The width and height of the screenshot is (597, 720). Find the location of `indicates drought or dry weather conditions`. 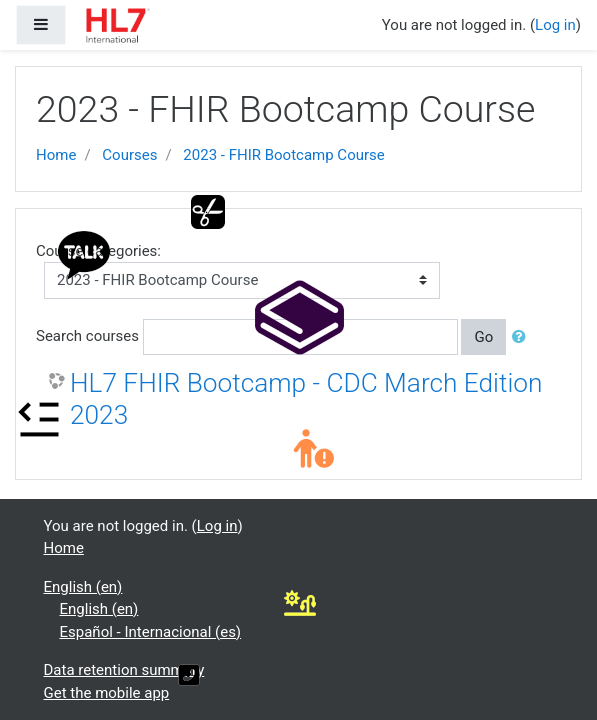

indicates drought or dry weather conditions is located at coordinates (300, 603).